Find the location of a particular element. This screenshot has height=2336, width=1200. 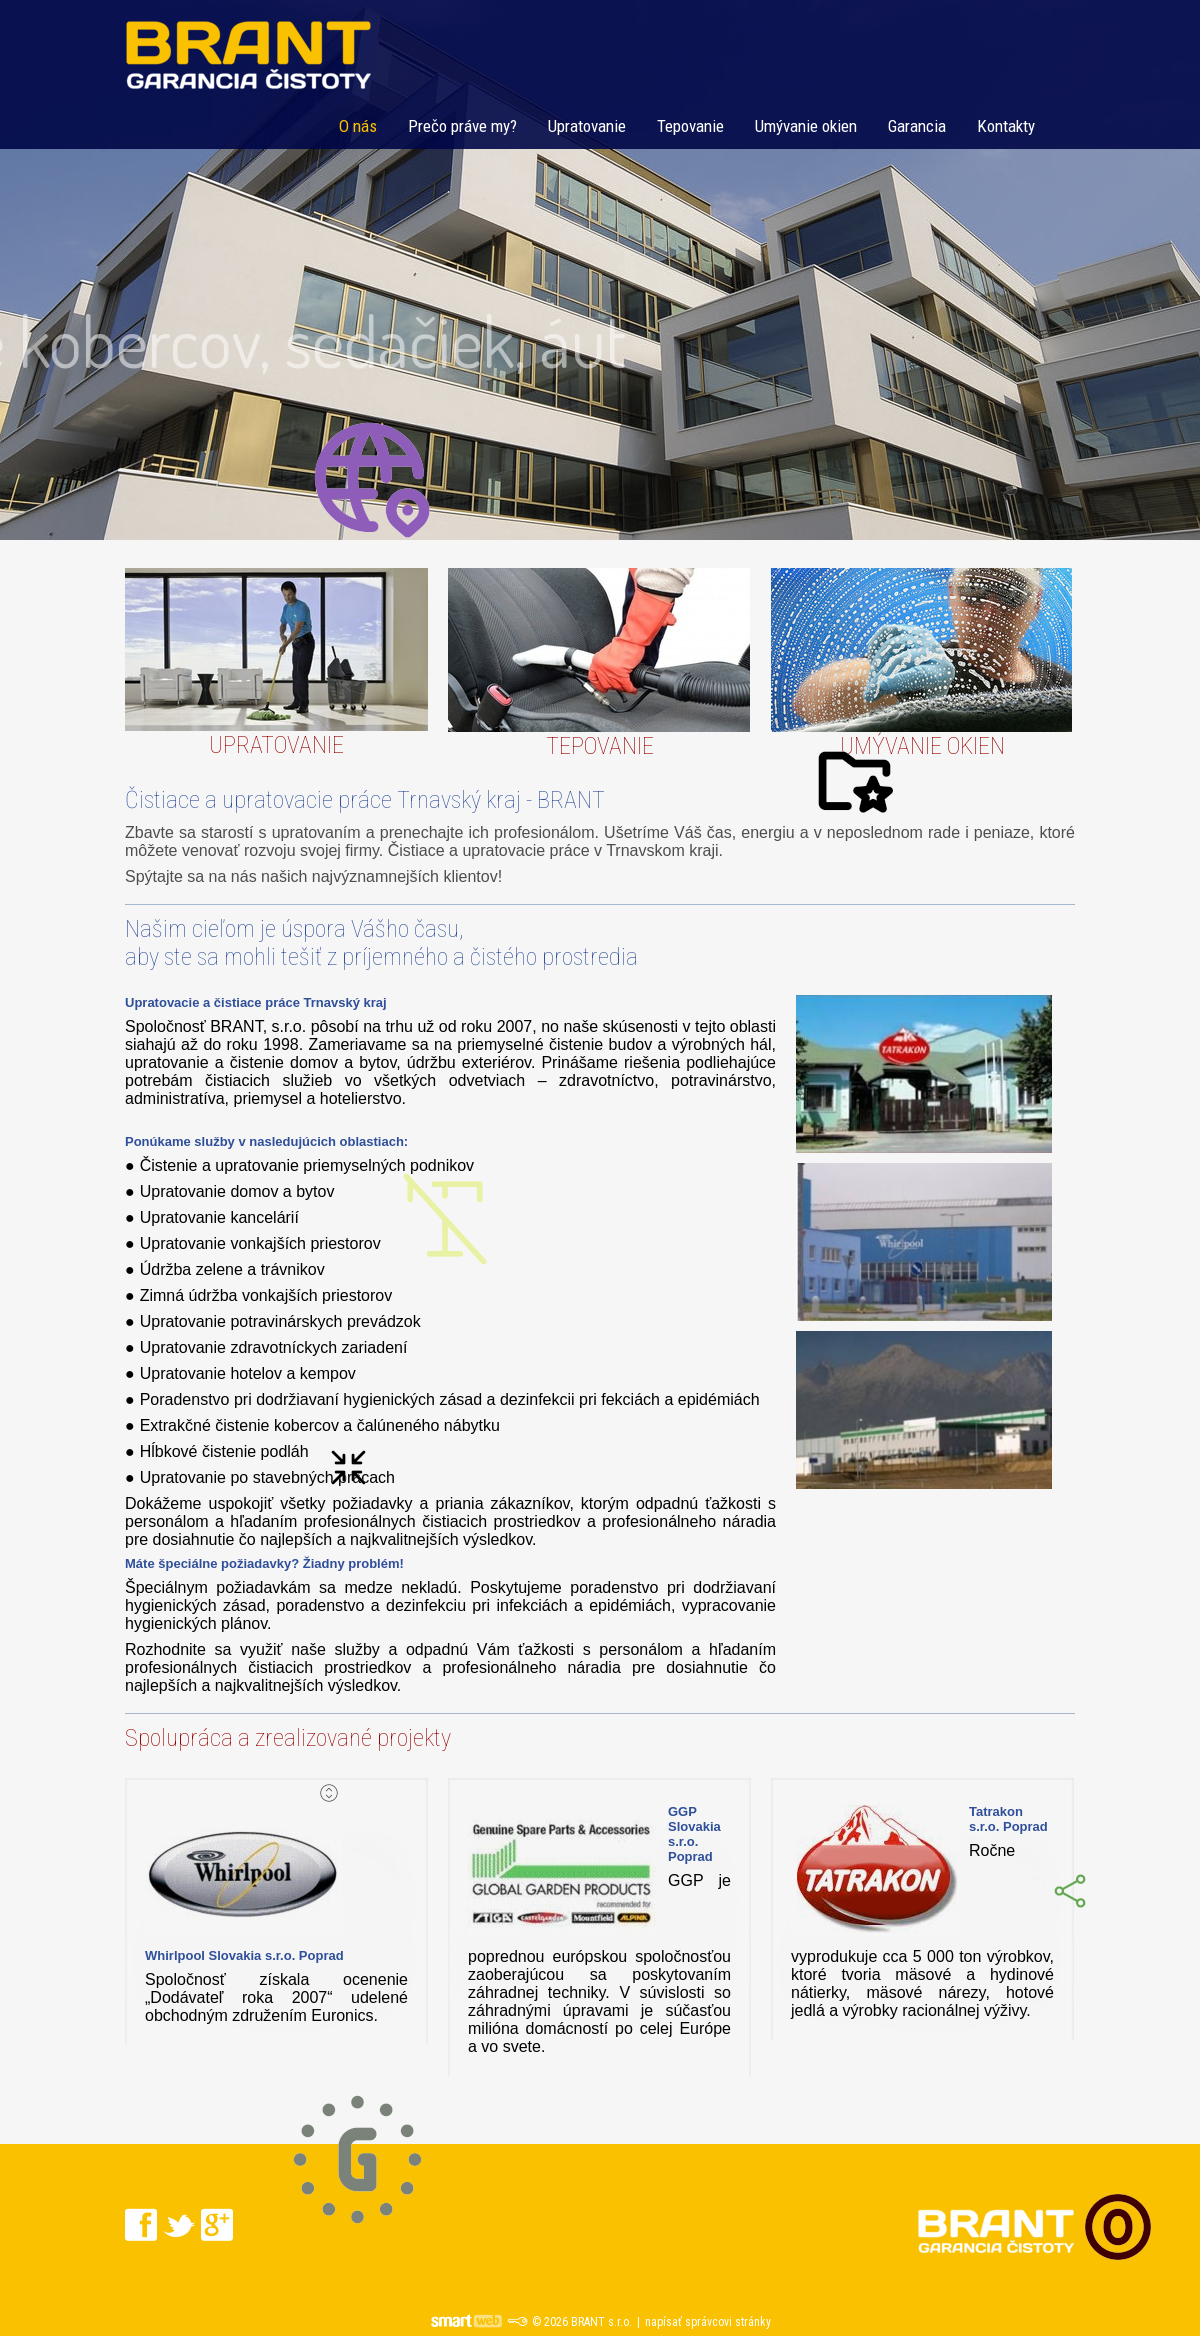

disable text formatting is located at coordinates (445, 1219).